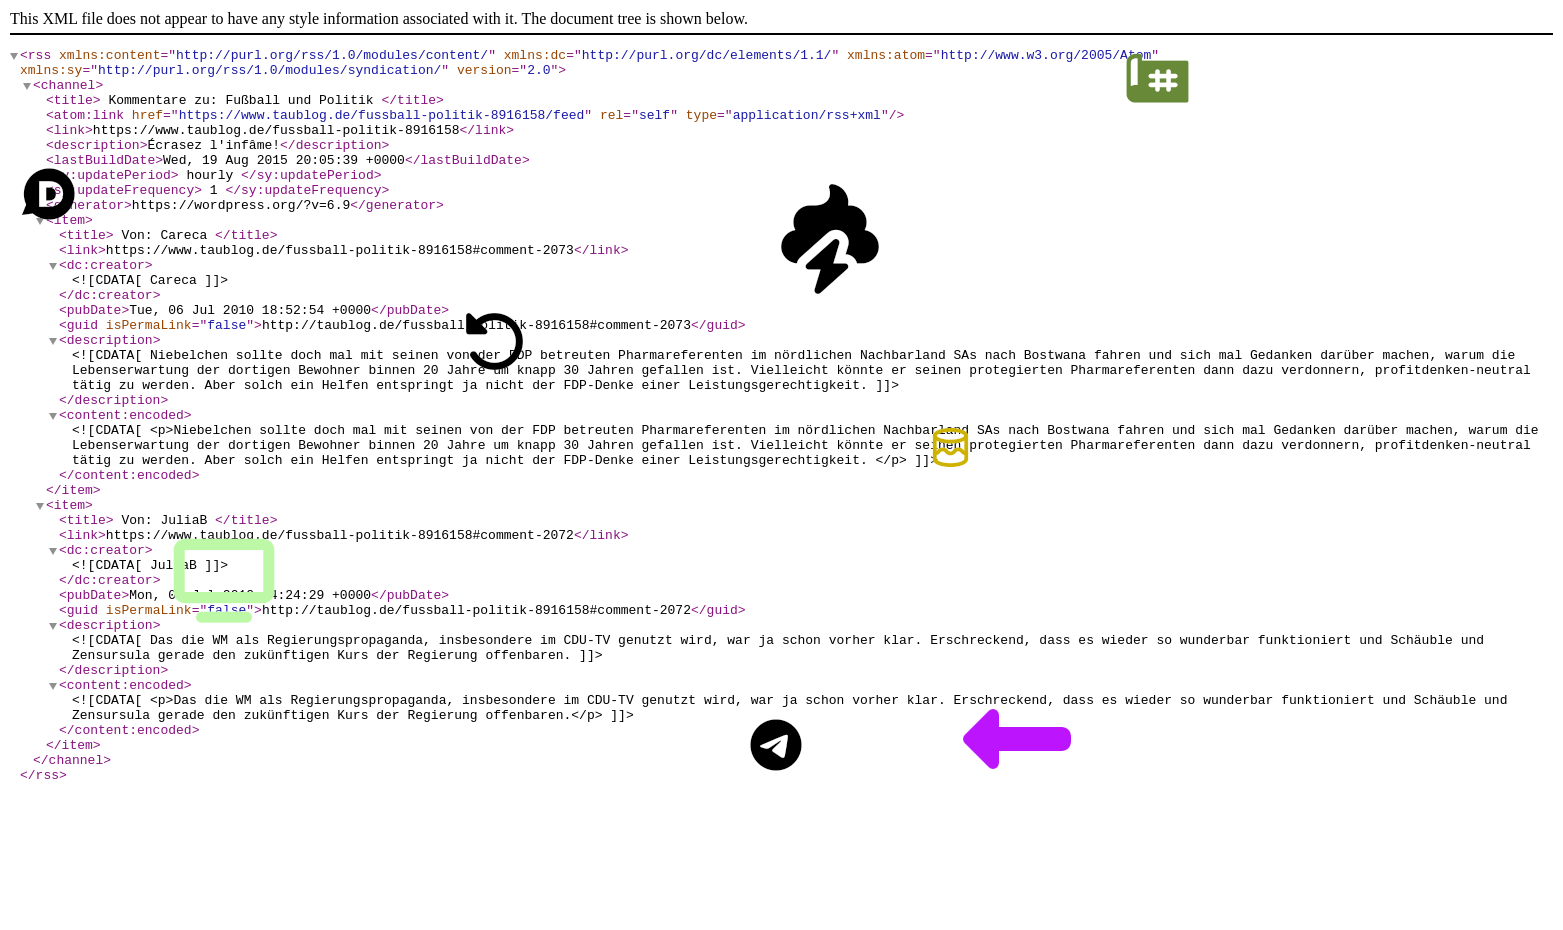 The height and width of the screenshot is (930, 1563). Describe the element at coordinates (776, 745) in the screenshot. I see `open telegram messaging app` at that location.